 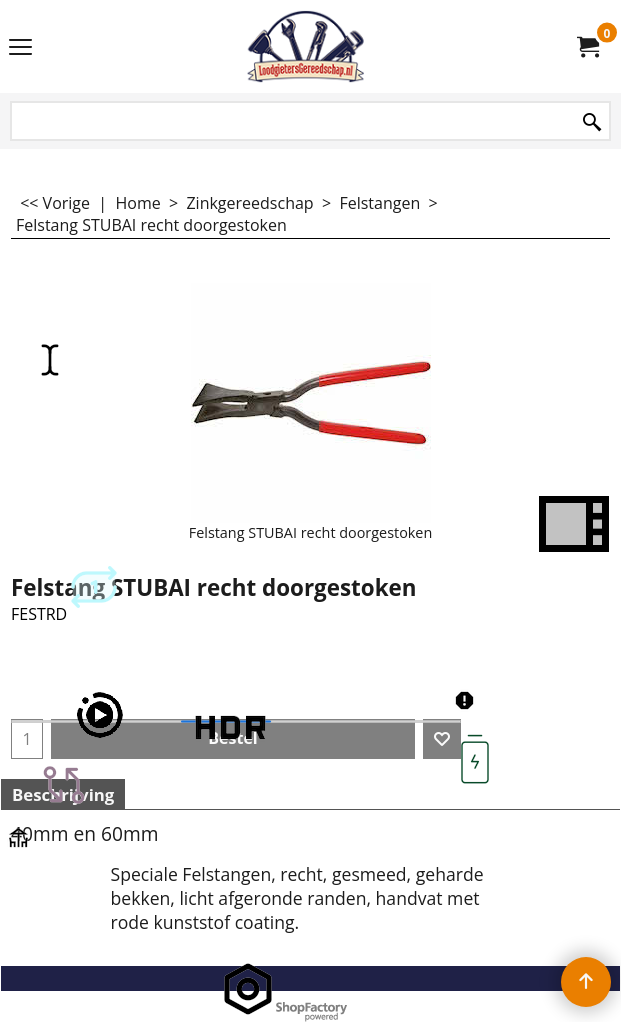 What do you see at coordinates (64, 785) in the screenshot?
I see `view code changes between versions` at bounding box center [64, 785].